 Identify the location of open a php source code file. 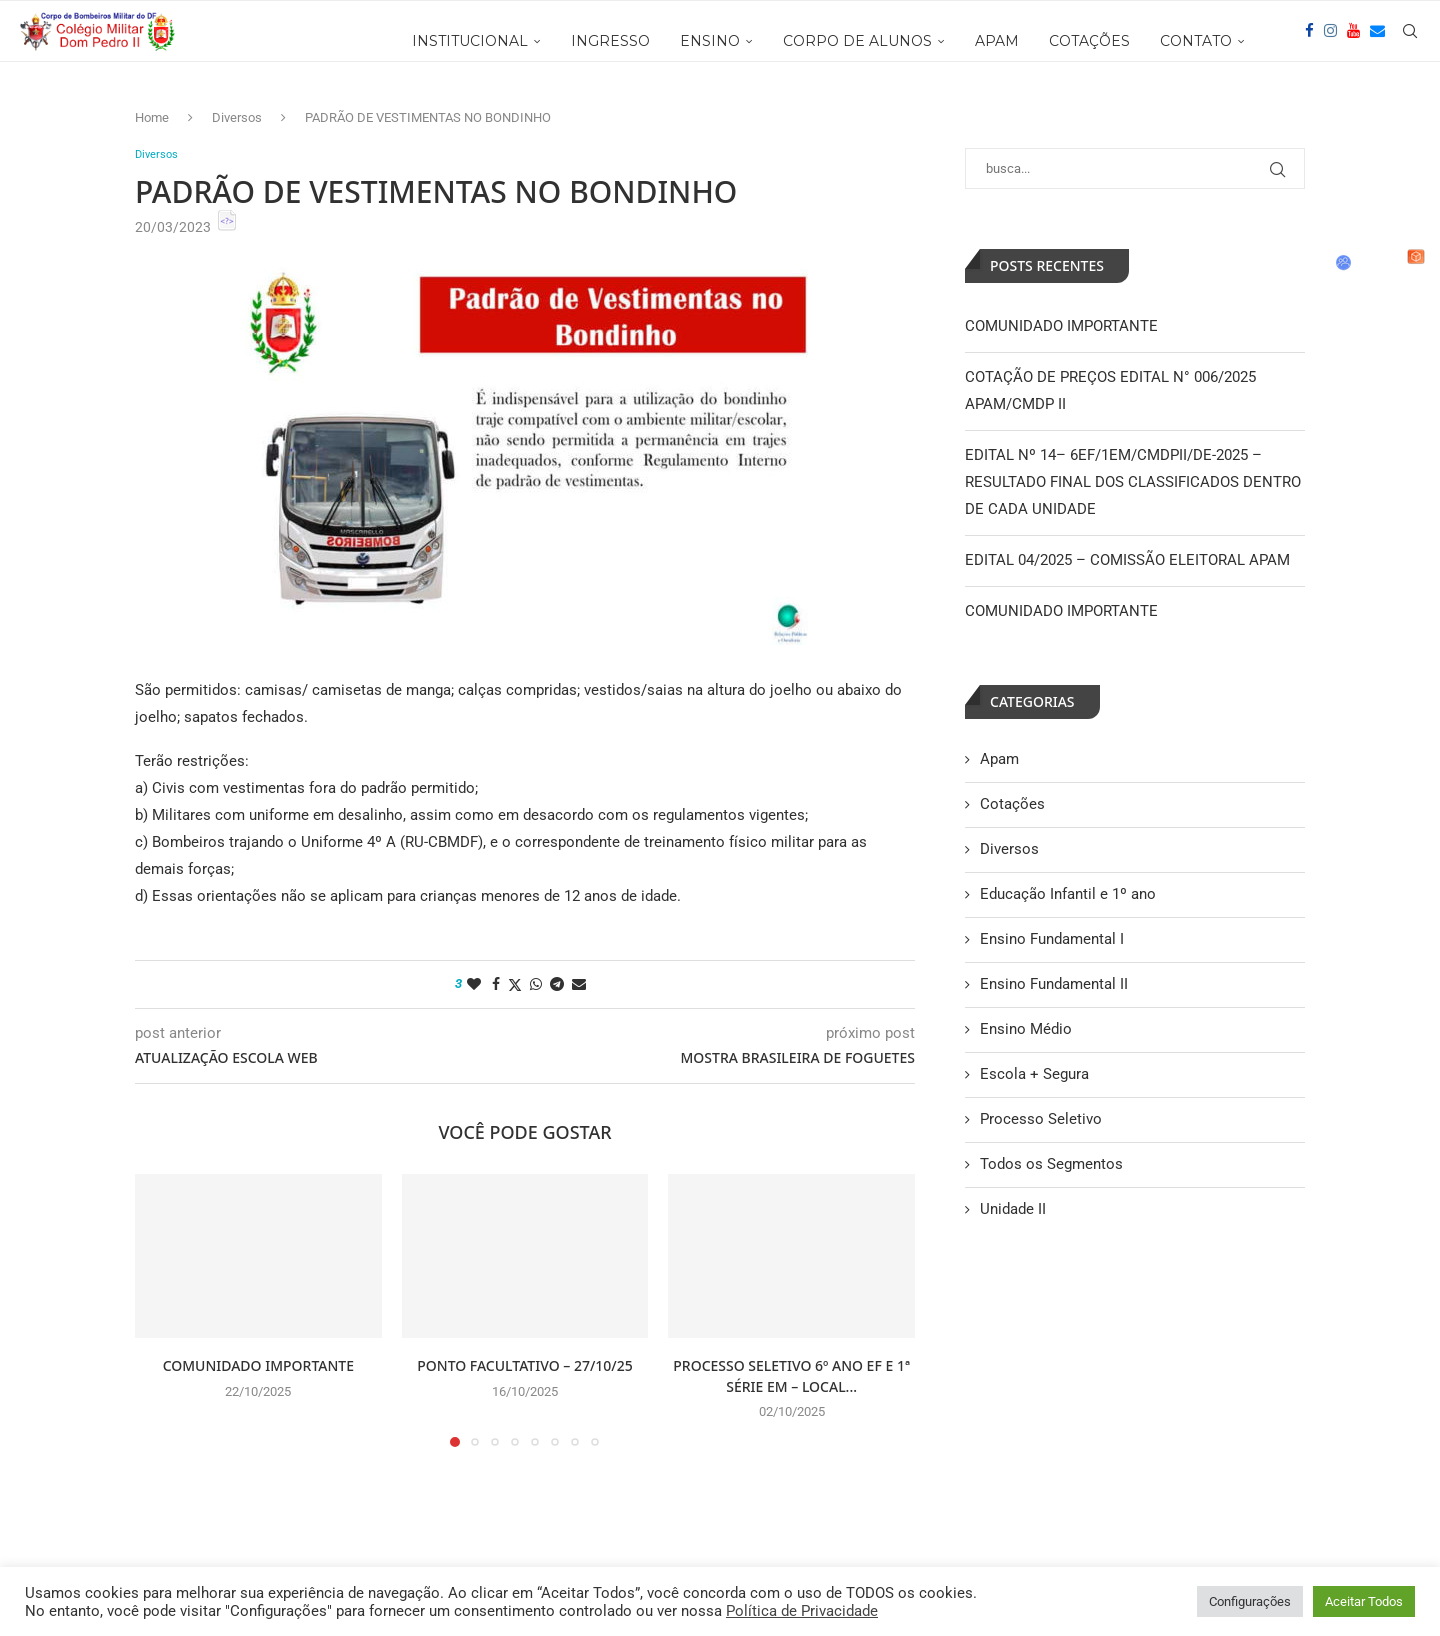
(227, 220).